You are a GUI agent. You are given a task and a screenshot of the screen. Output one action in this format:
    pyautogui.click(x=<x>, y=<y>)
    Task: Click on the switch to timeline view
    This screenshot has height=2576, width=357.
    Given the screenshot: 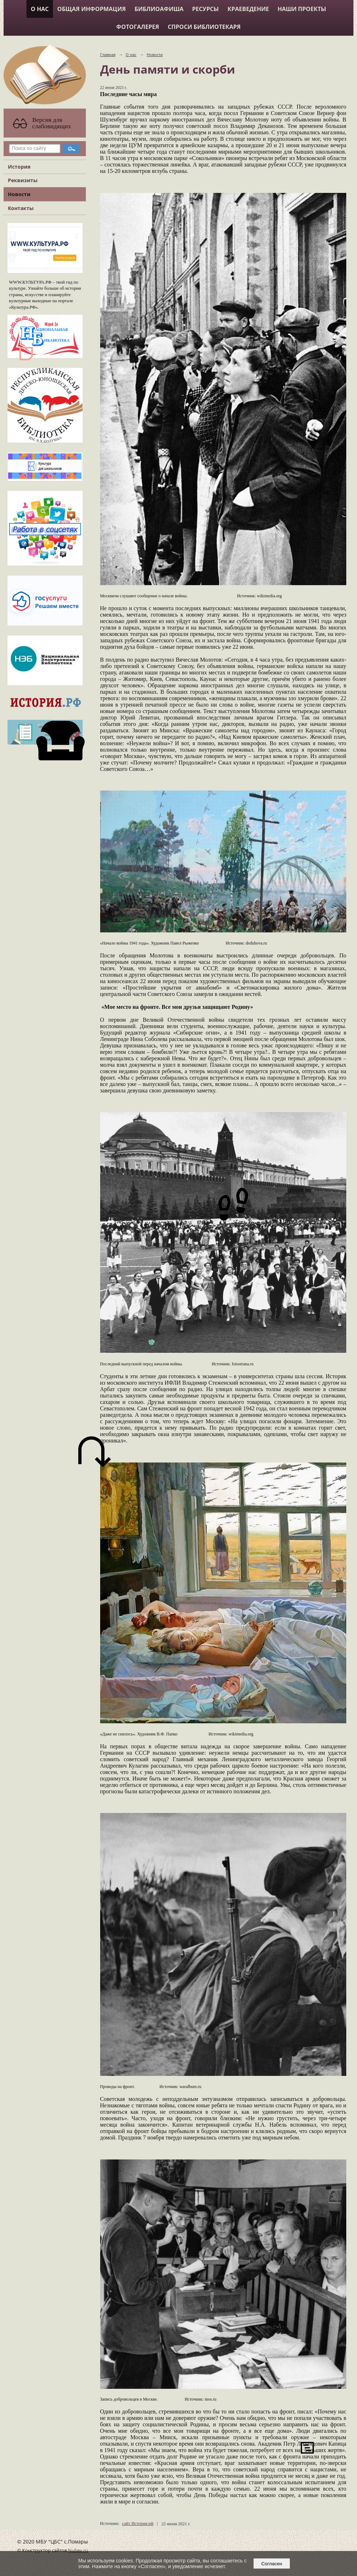 What is the action you would take?
    pyautogui.click(x=307, y=2448)
    